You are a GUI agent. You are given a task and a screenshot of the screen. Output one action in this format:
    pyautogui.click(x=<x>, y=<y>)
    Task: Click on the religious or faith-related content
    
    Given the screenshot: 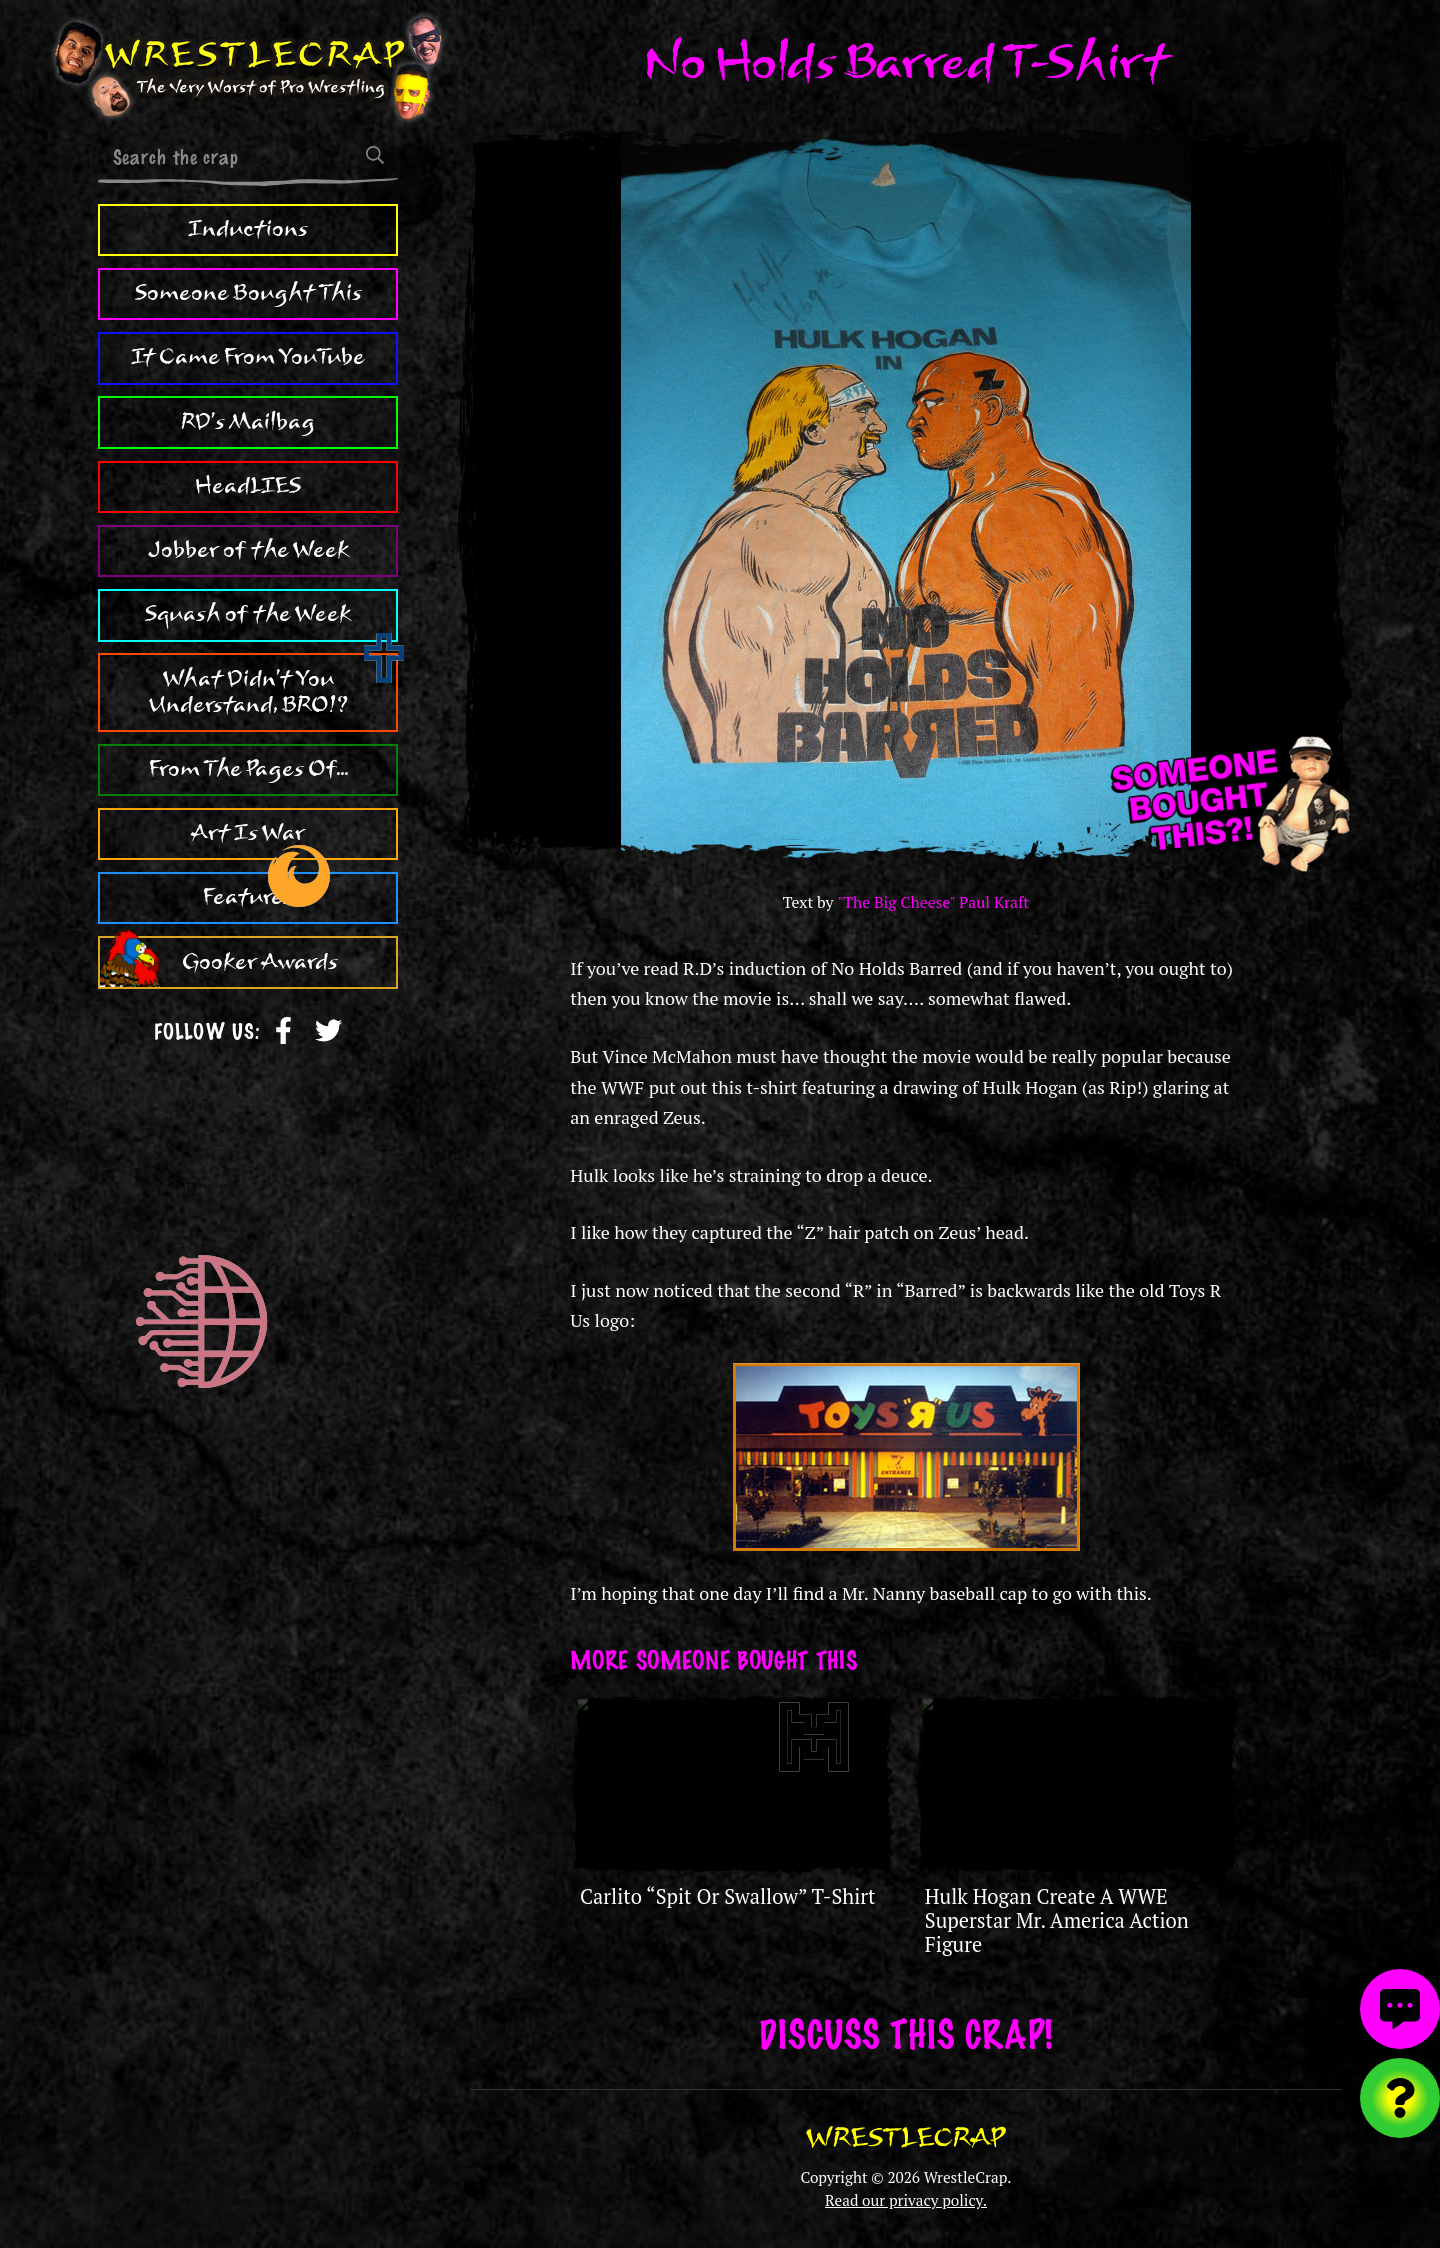 What is the action you would take?
    pyautogui.click(x=384, y=658)
    